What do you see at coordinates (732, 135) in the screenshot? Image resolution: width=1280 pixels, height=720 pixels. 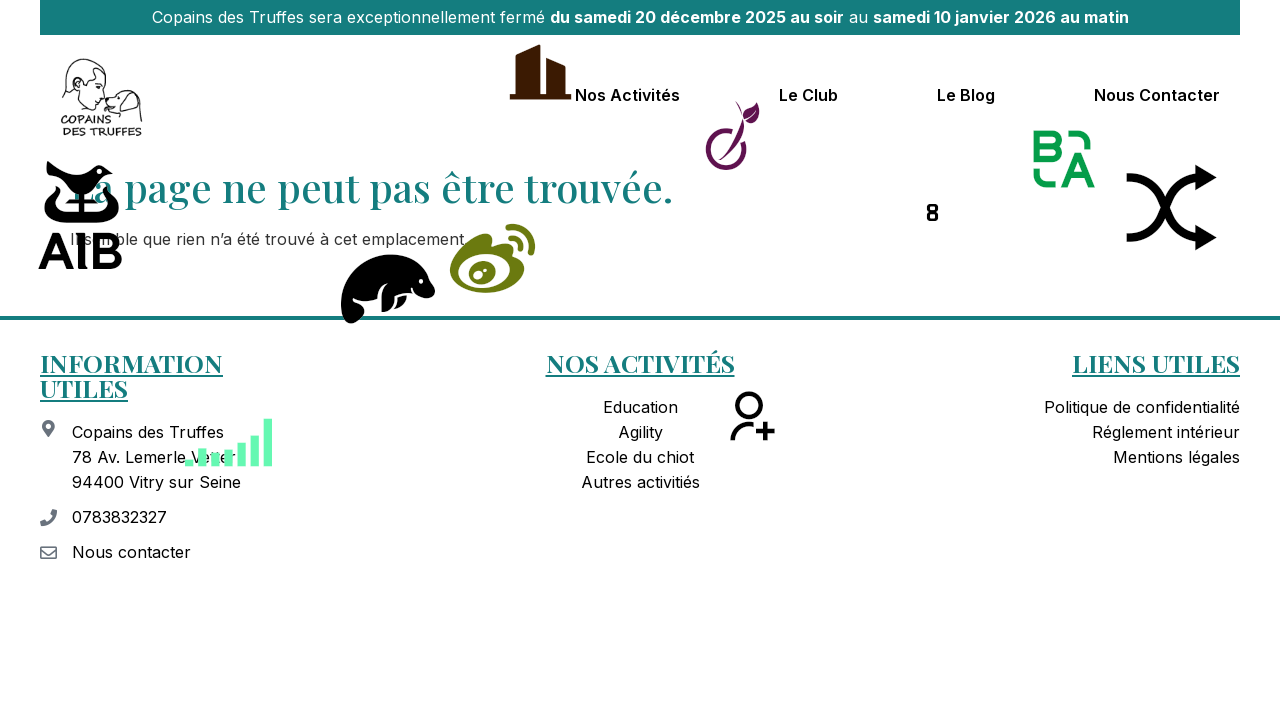 I see `visit or connect to Viadeo professional network` at bounding box center [732, 135].